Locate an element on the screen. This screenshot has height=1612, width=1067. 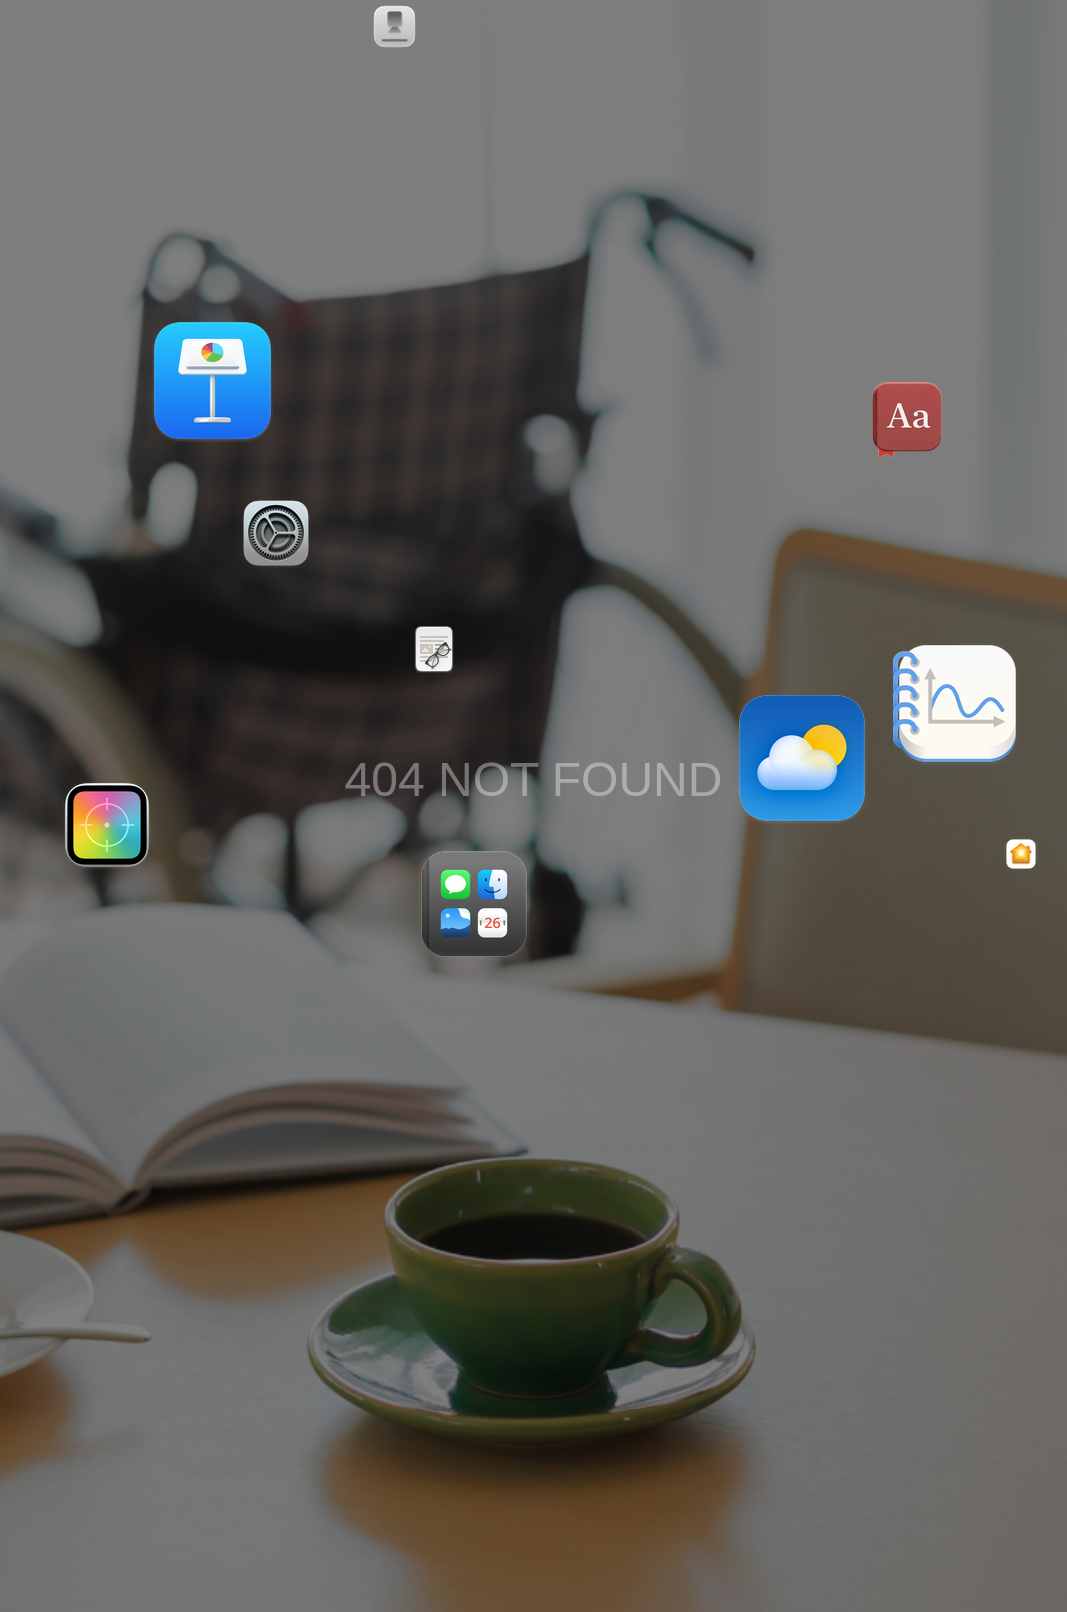
open the dictionary app is located at coordinates (907, 417).